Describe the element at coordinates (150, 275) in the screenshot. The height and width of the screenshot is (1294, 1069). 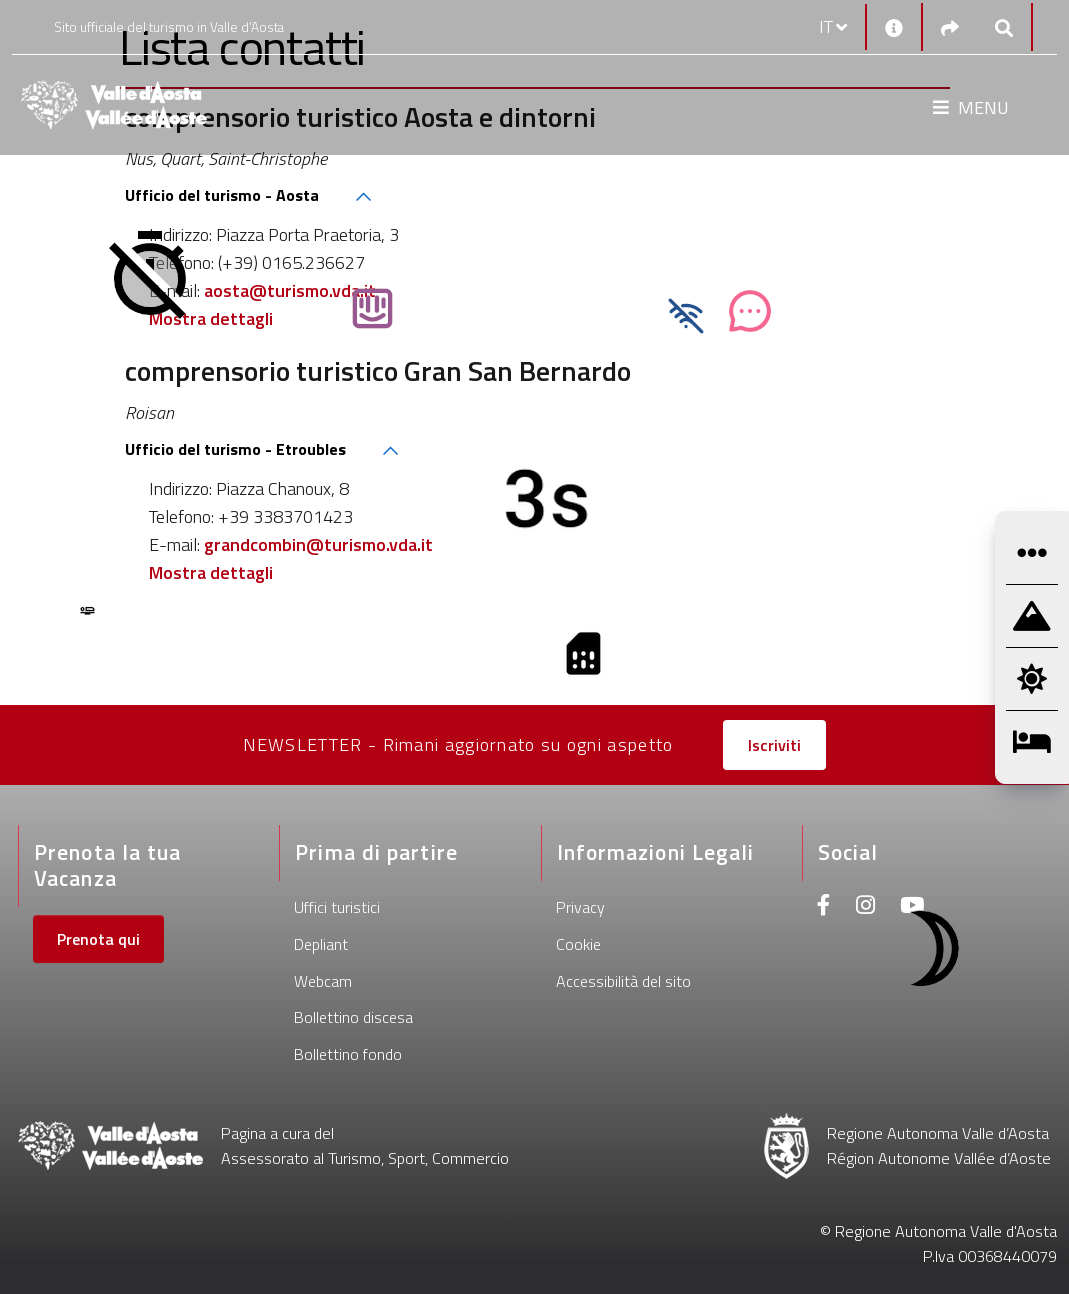
I see `timer is disabled or inactive` at that location.